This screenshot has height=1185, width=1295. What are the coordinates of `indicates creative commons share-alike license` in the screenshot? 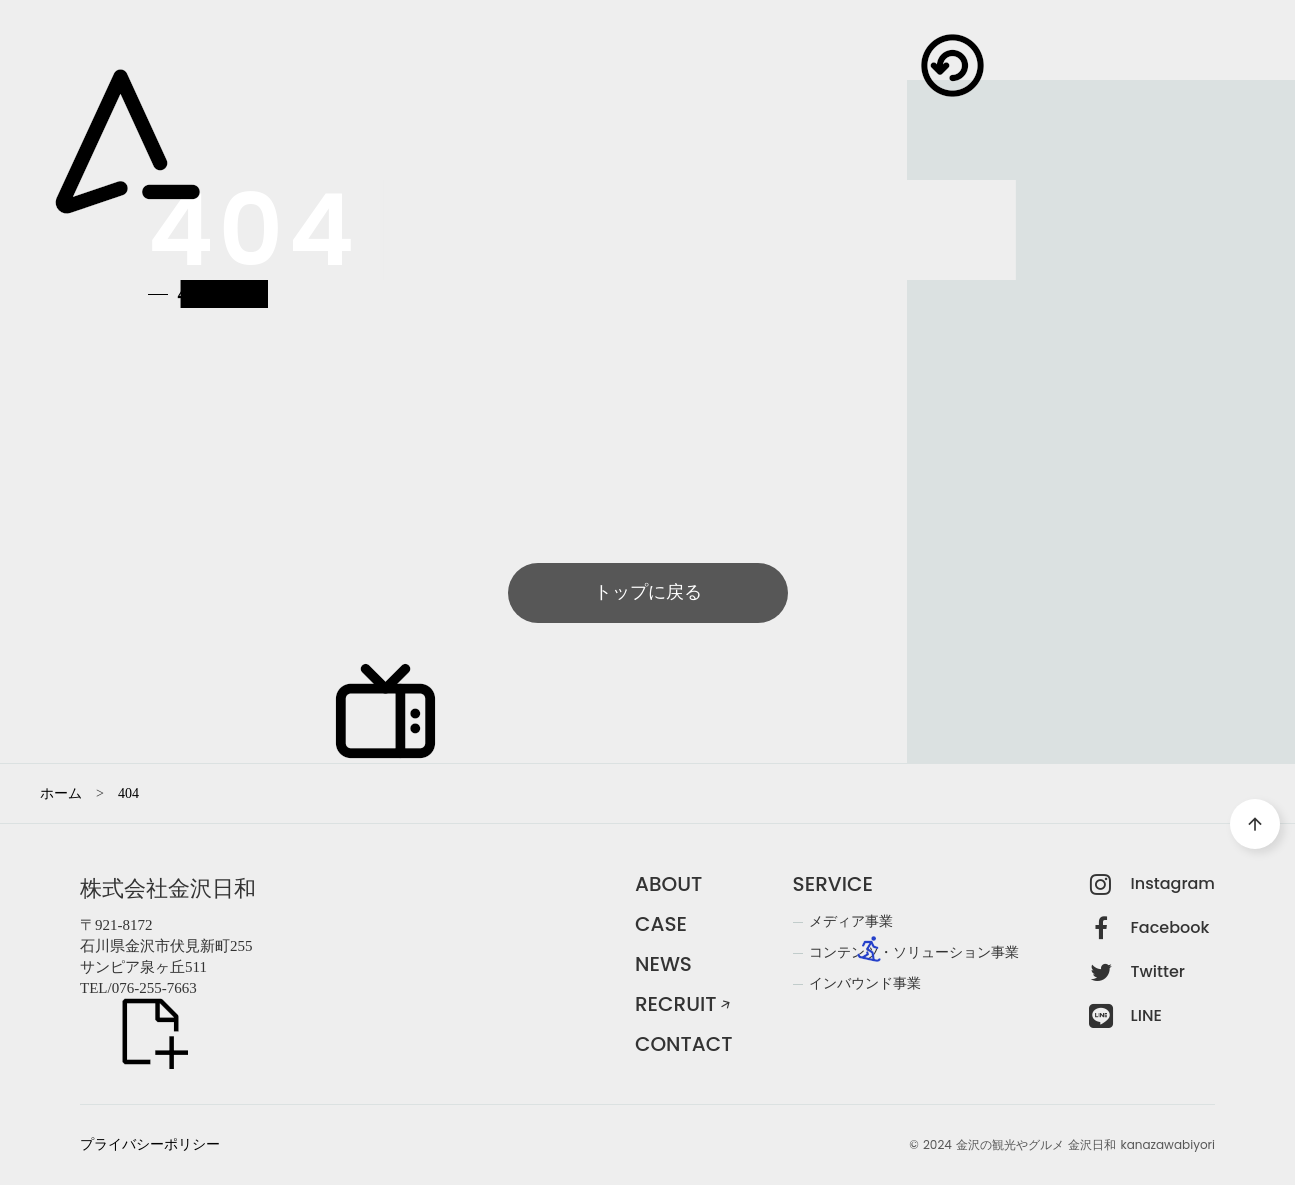 It's located at (952, 65).